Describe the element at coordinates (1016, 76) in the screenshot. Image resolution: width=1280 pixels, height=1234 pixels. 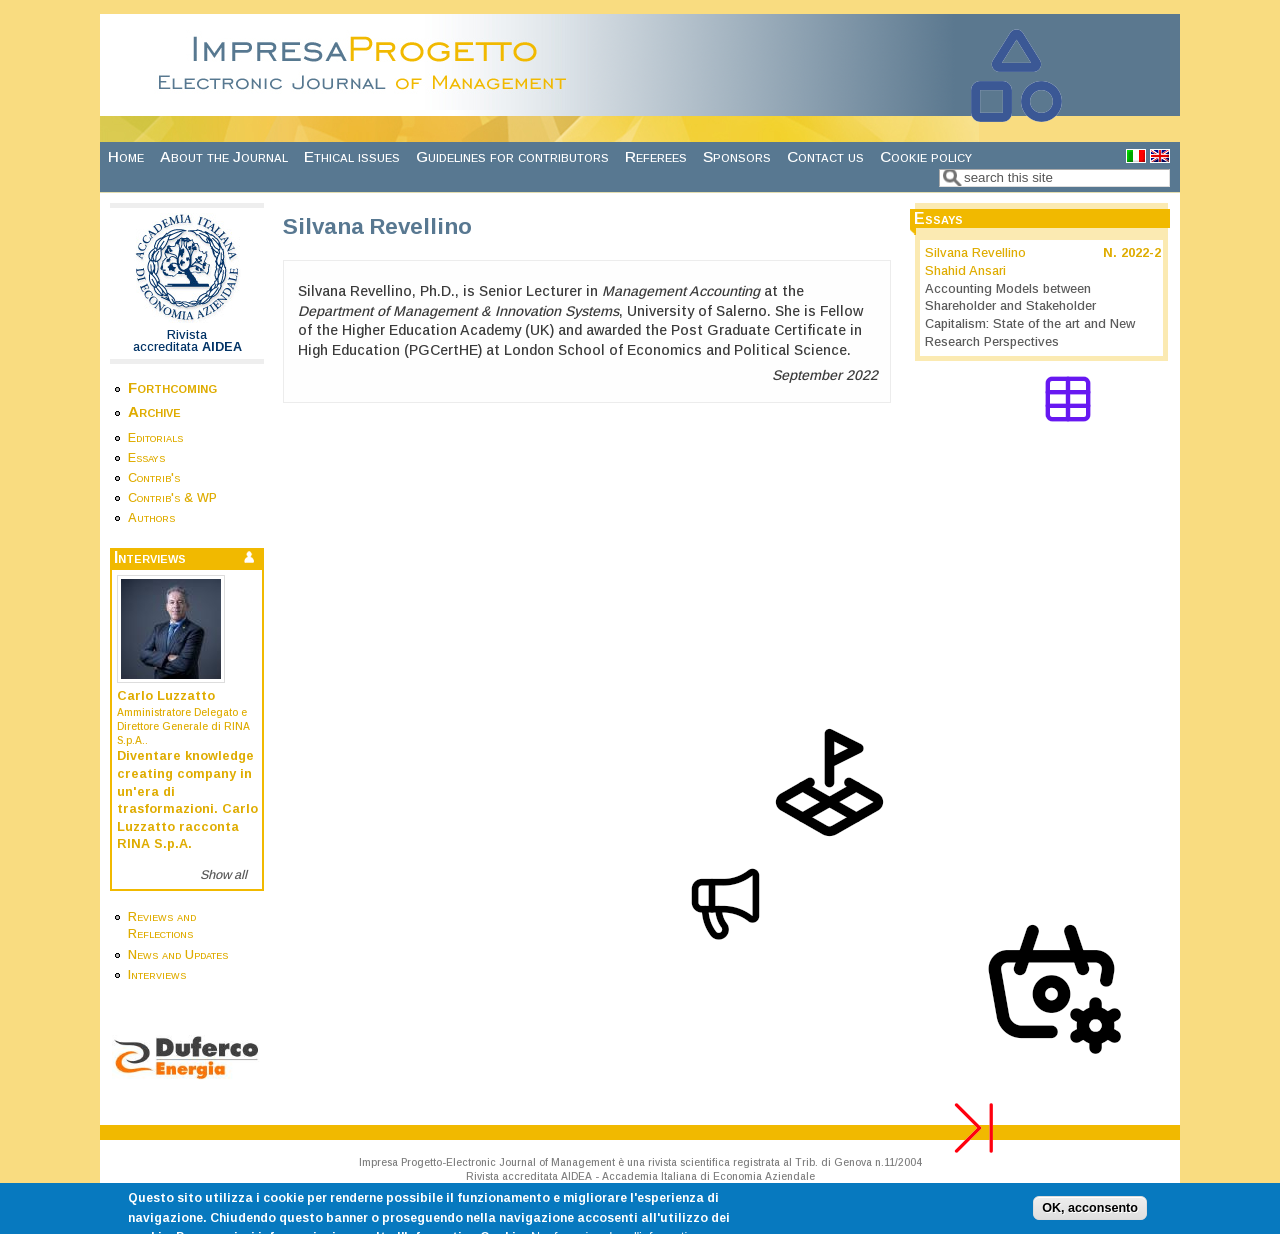
I see `access shape tools or drawing options` at that location.